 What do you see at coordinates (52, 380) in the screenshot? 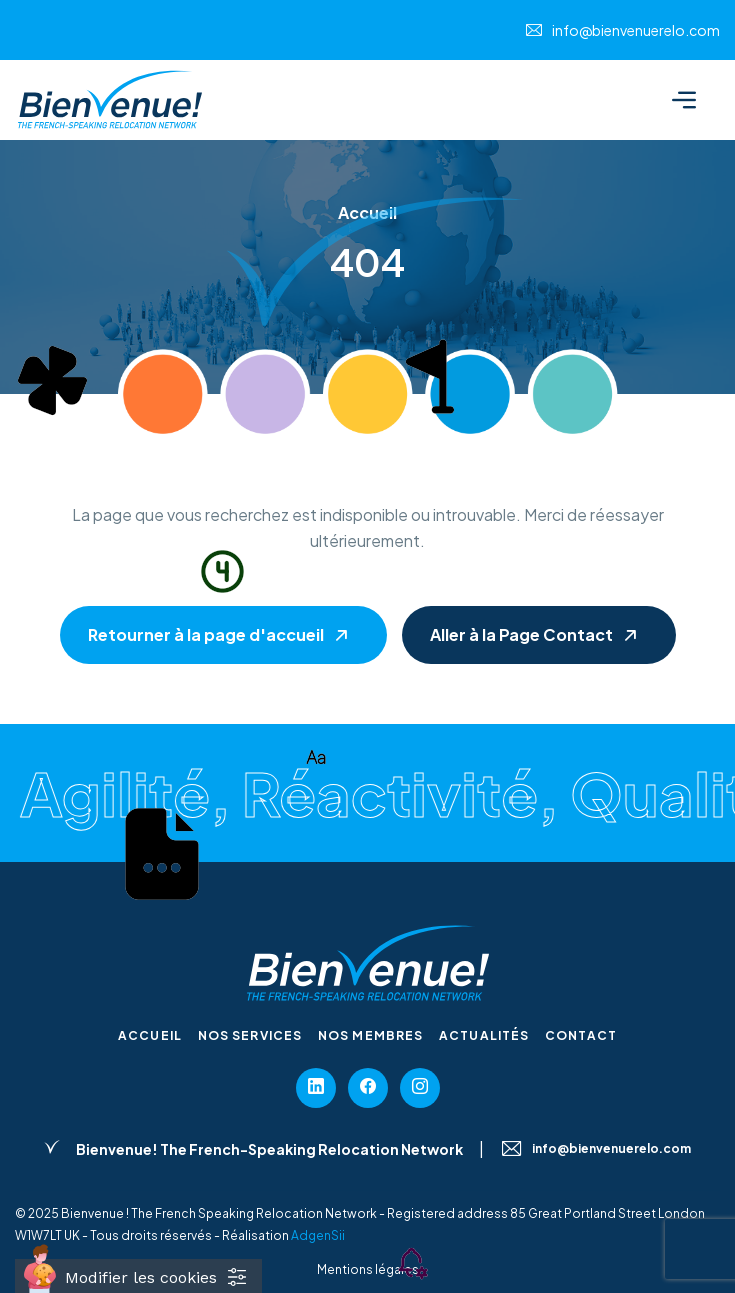
I see `adjust car ventilation settings` at bounding box center [52, 380].